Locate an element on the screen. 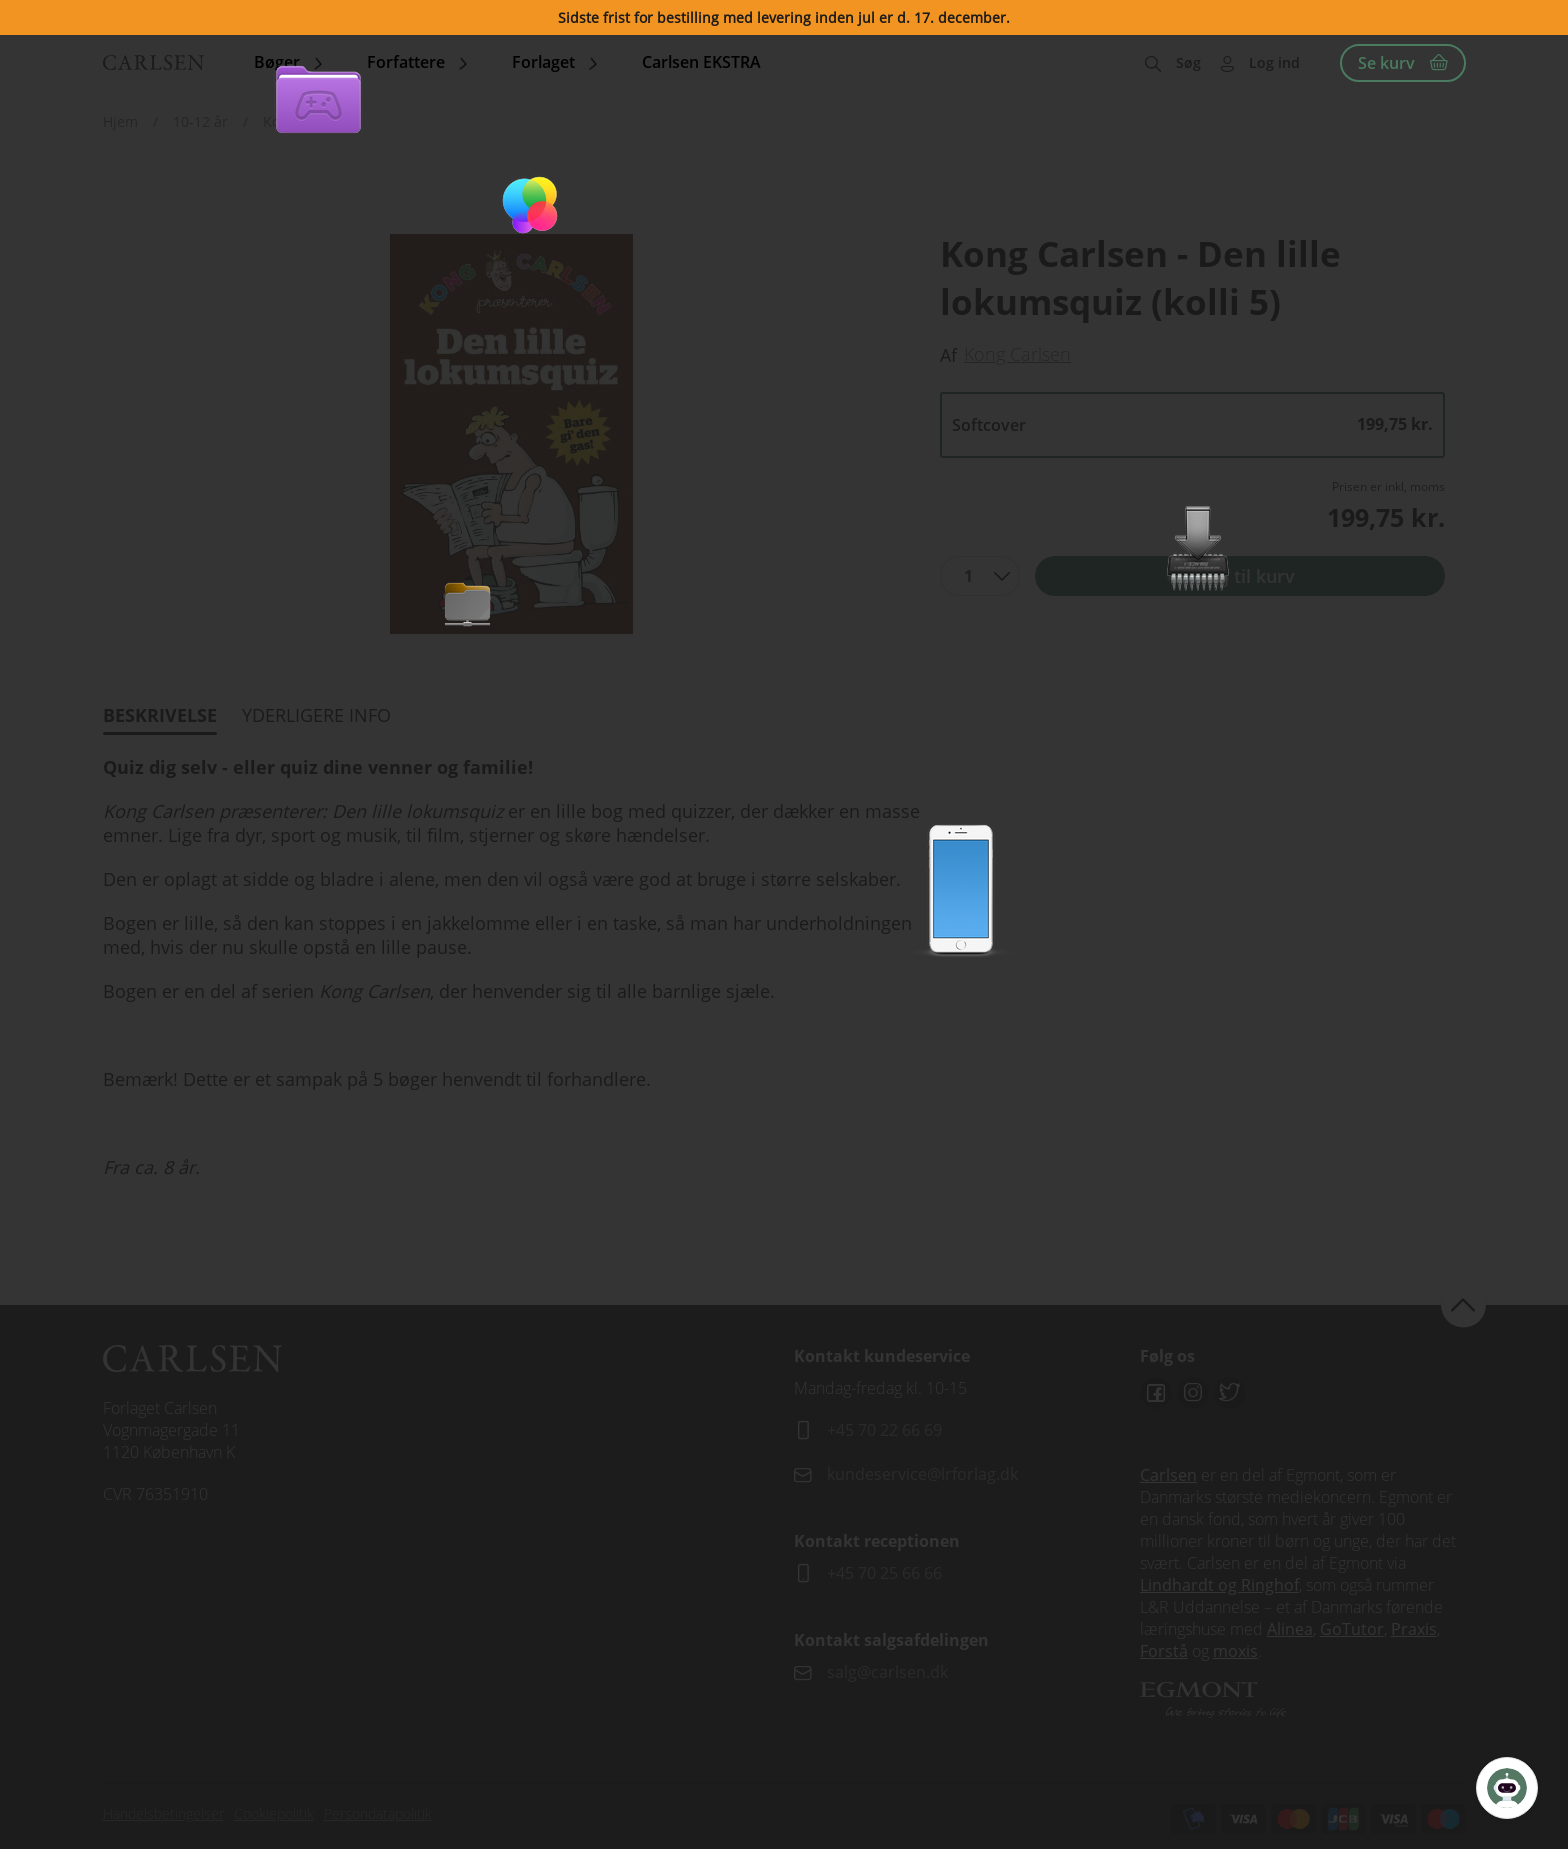  update firmware on connected accessories is located at coordinates (1197, 548).